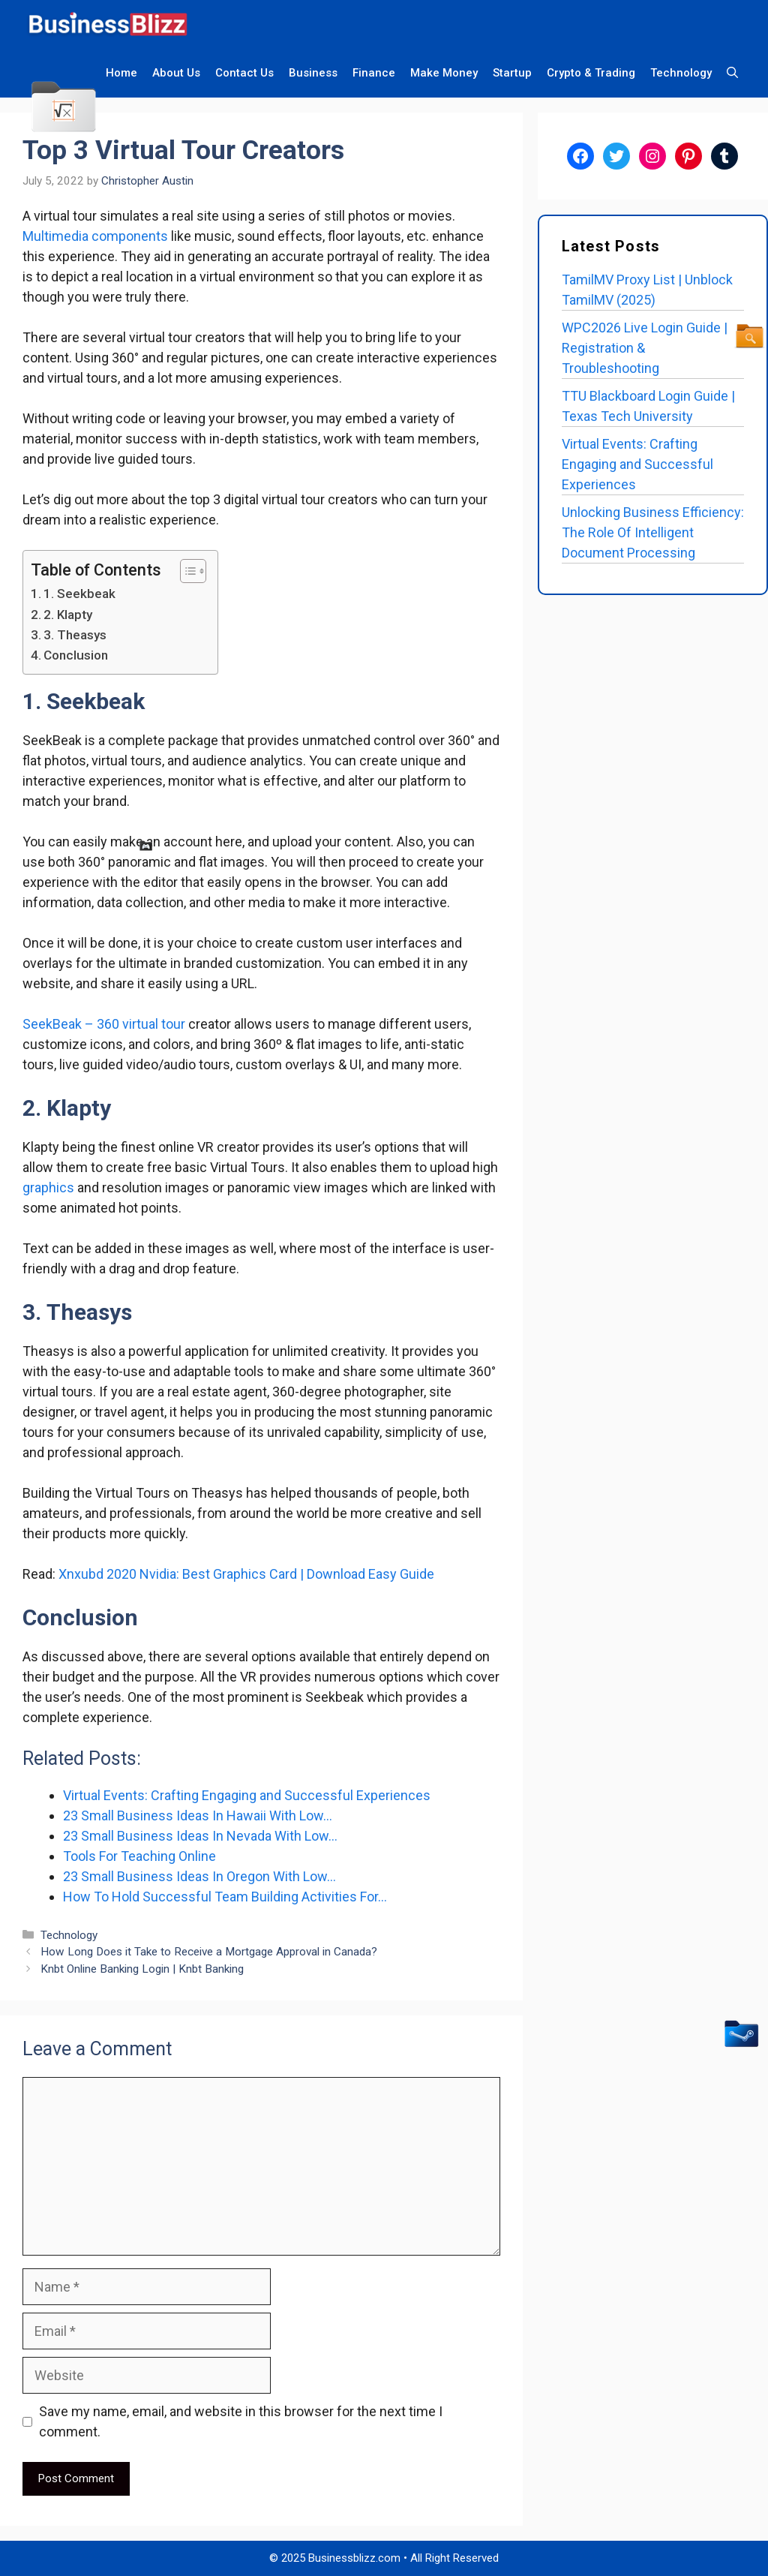 The image size is (768, 2576). Describe the element at coordinates (741, 2034) in the screenshot. I see `open your Steam games folder` at that location.